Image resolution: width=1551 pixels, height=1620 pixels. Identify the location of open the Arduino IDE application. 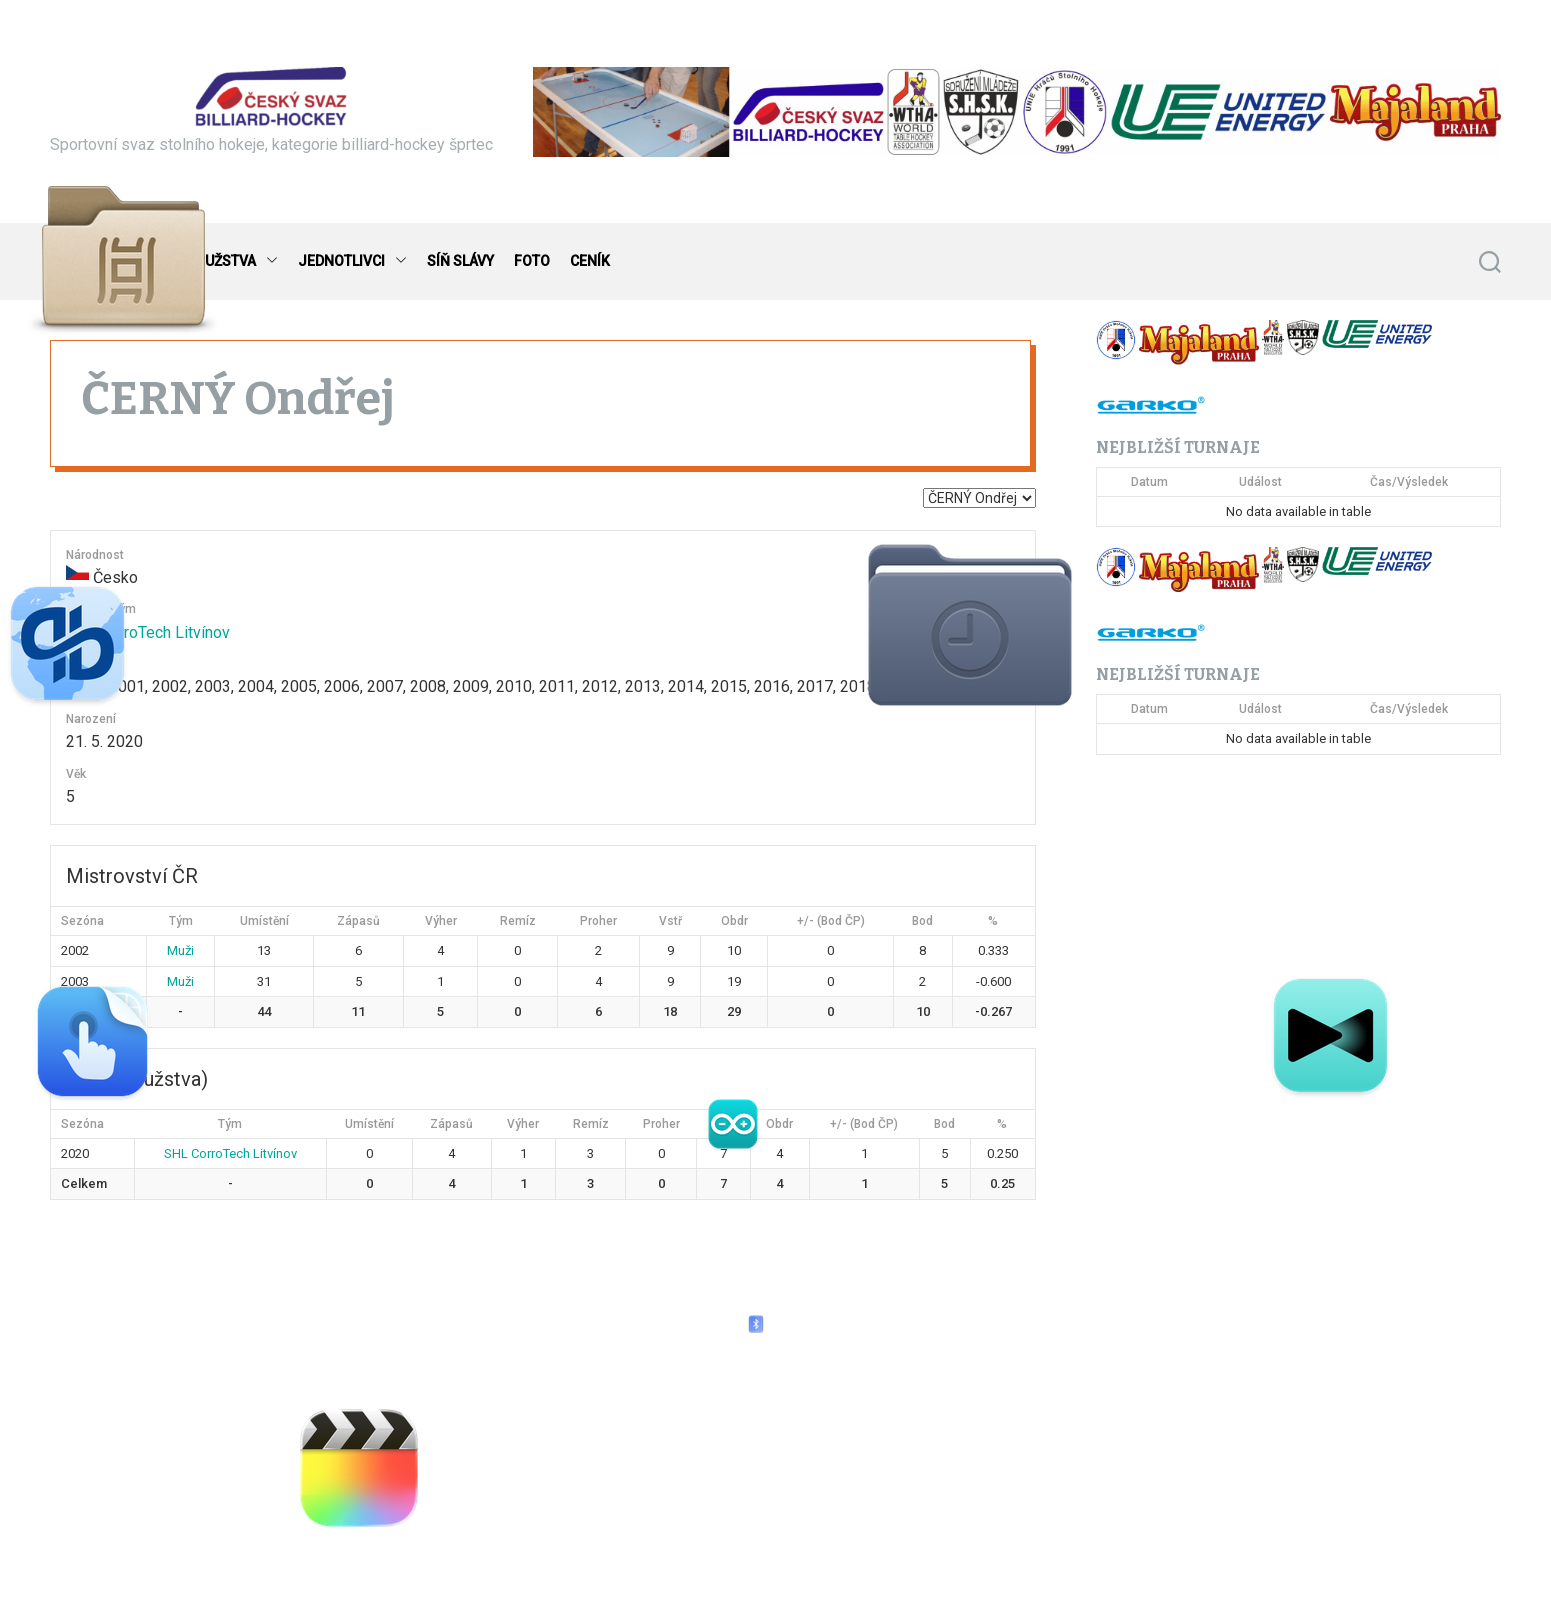
(733, 1124).